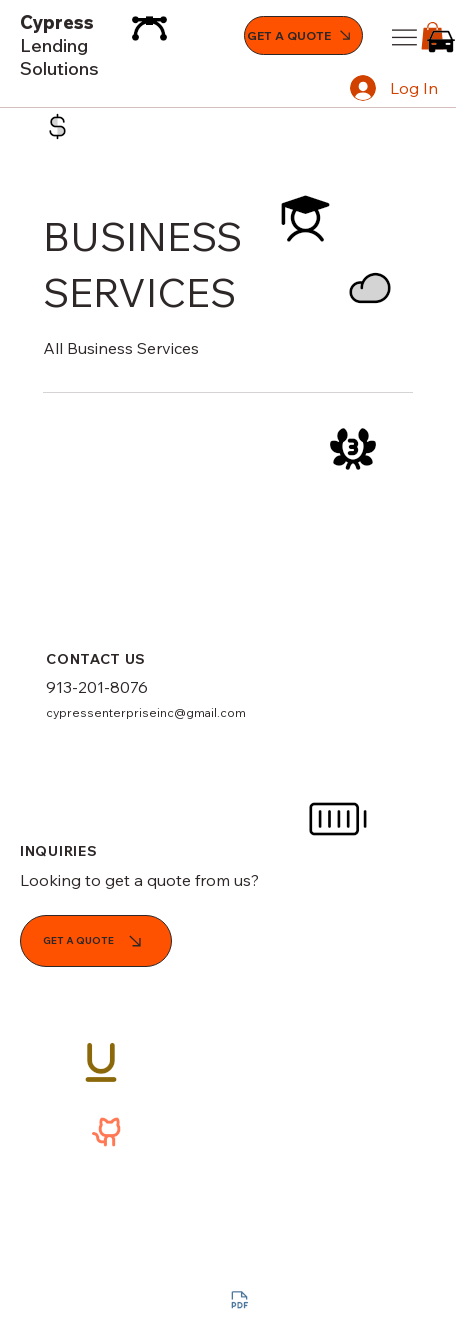  Describe the element at coordinates (149, 28) in the screenshot. I see `access vector editing tools` at that location.